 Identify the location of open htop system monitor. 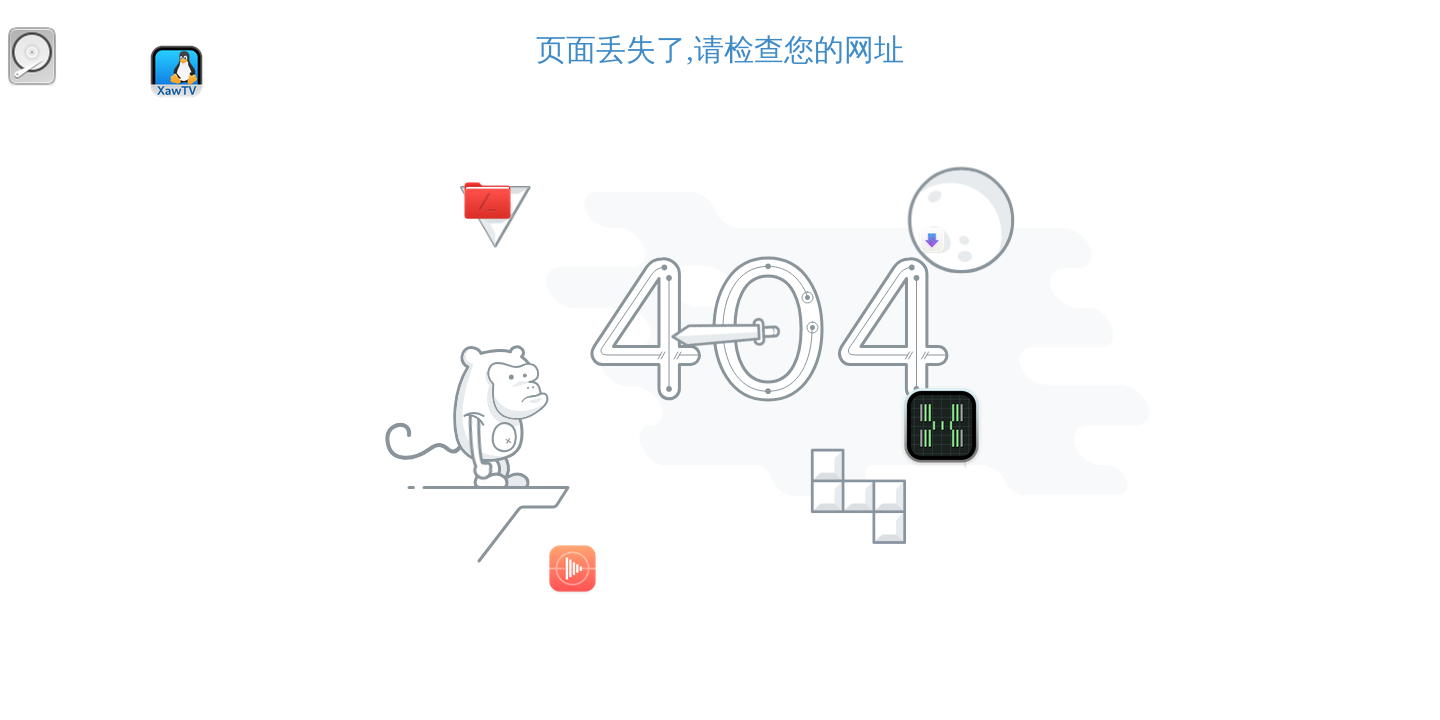
(941, 425).